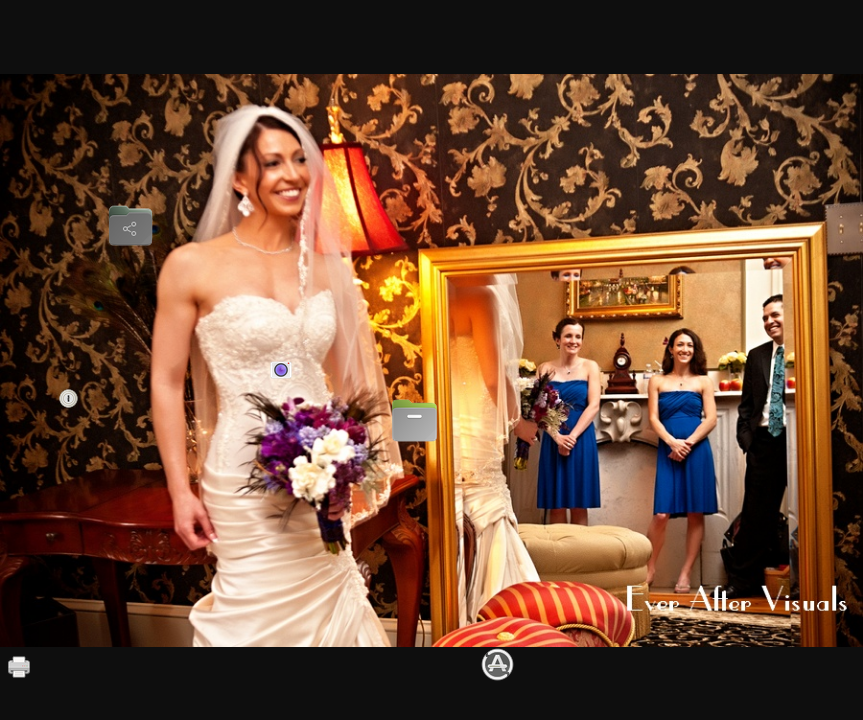 Image resolution: width=863 pixels, height=720 pixels. What do you see at coordinates (130, 225) in the screenshot?
I see `open your public shared folder` at bounding box center [130, 225].